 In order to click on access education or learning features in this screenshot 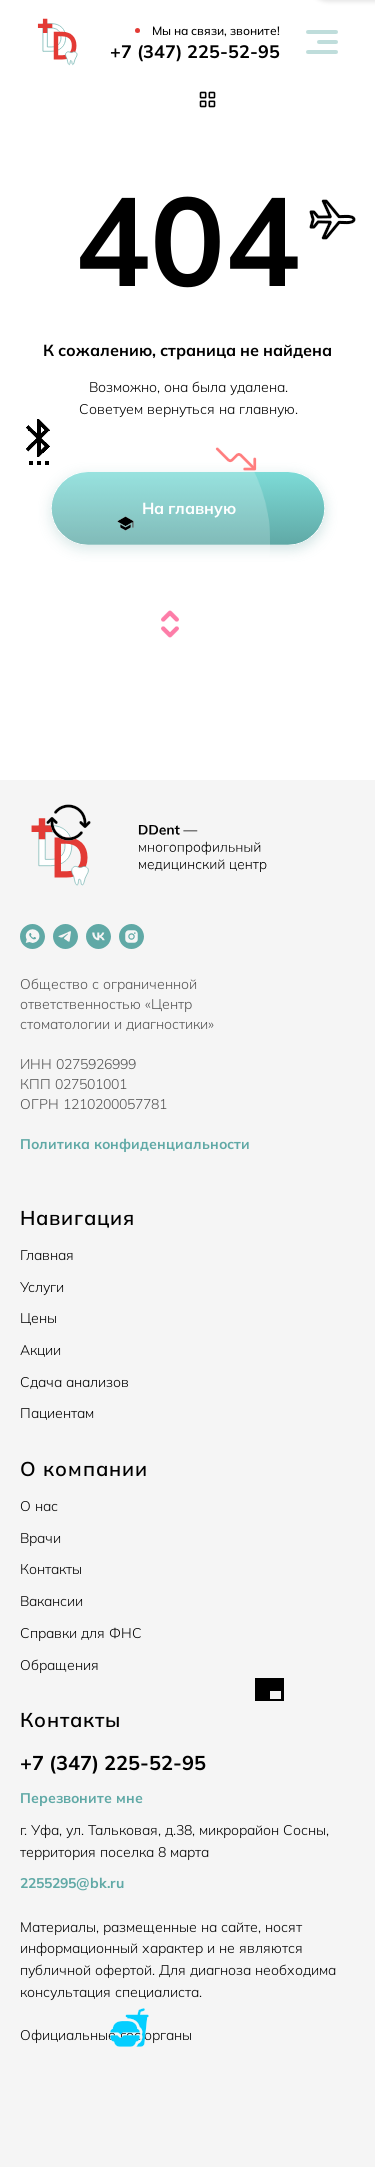, I will do `click(125, 523)`.